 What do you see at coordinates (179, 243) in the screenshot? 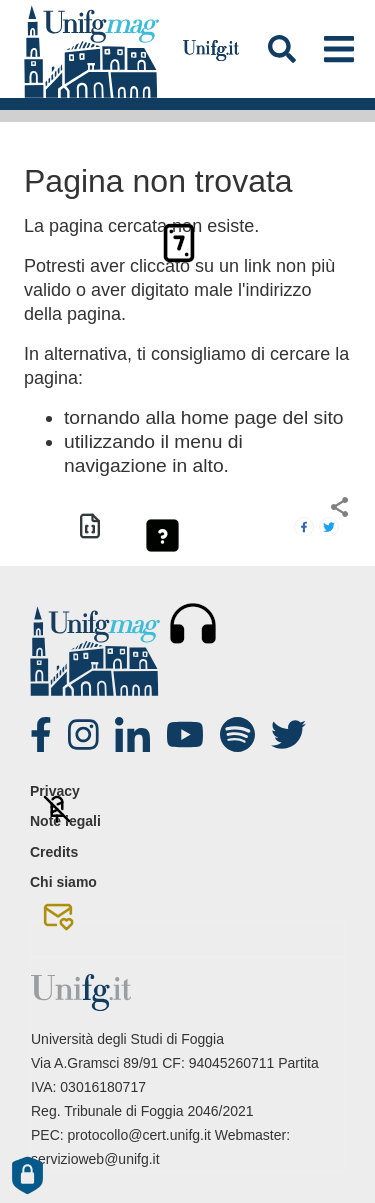
I see `play a 7 card in a card game` at bounding box center [179, 243].